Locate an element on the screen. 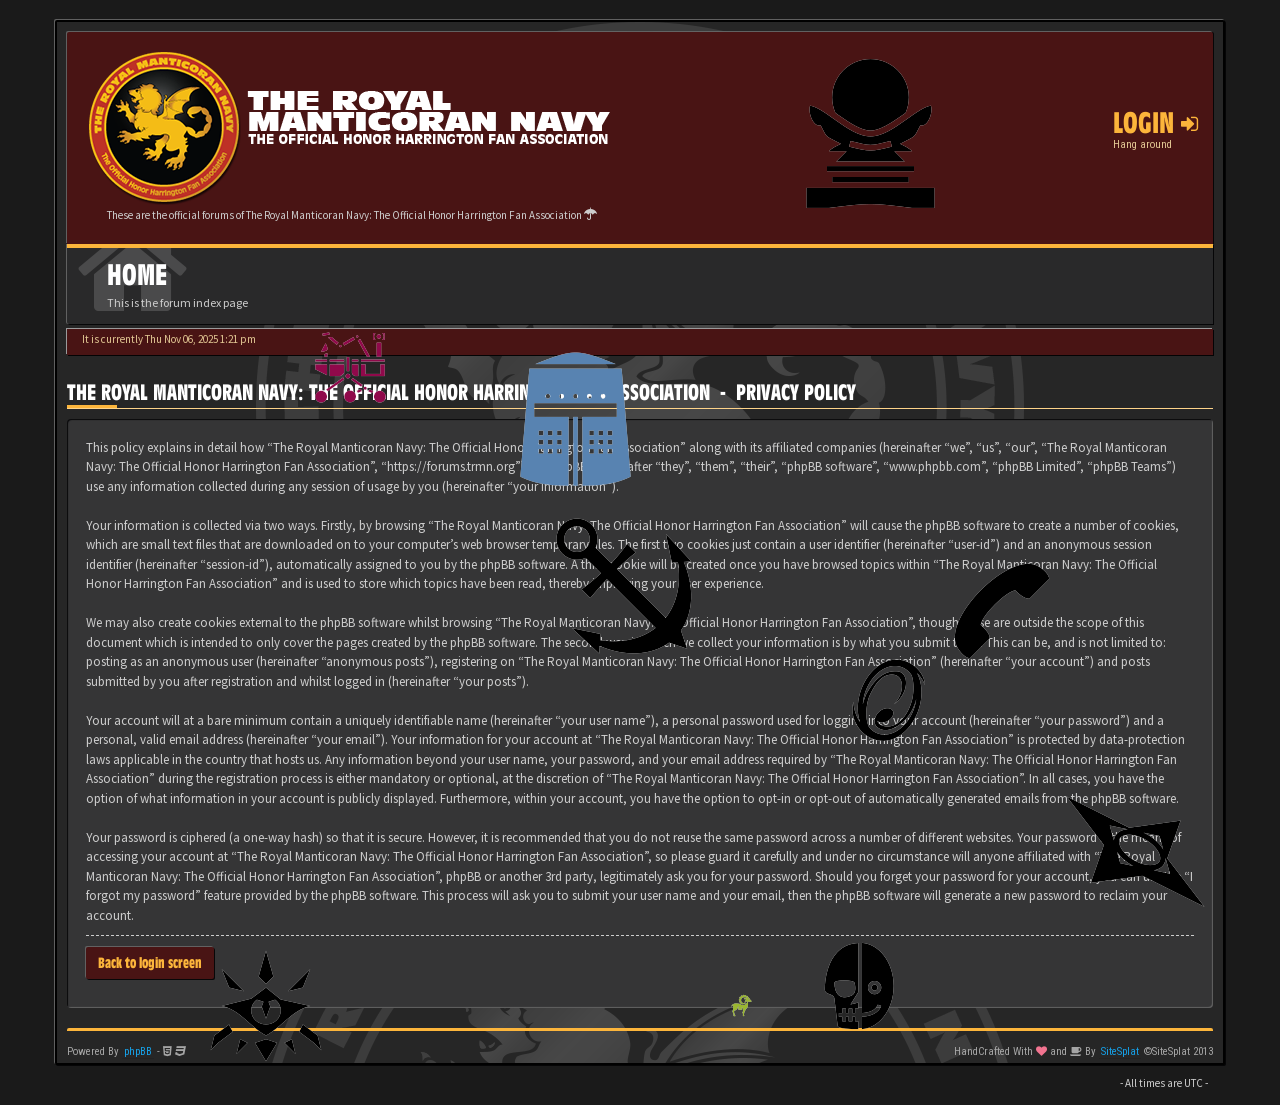  indicates a character at critically low health is located at coordinates (860, 986).